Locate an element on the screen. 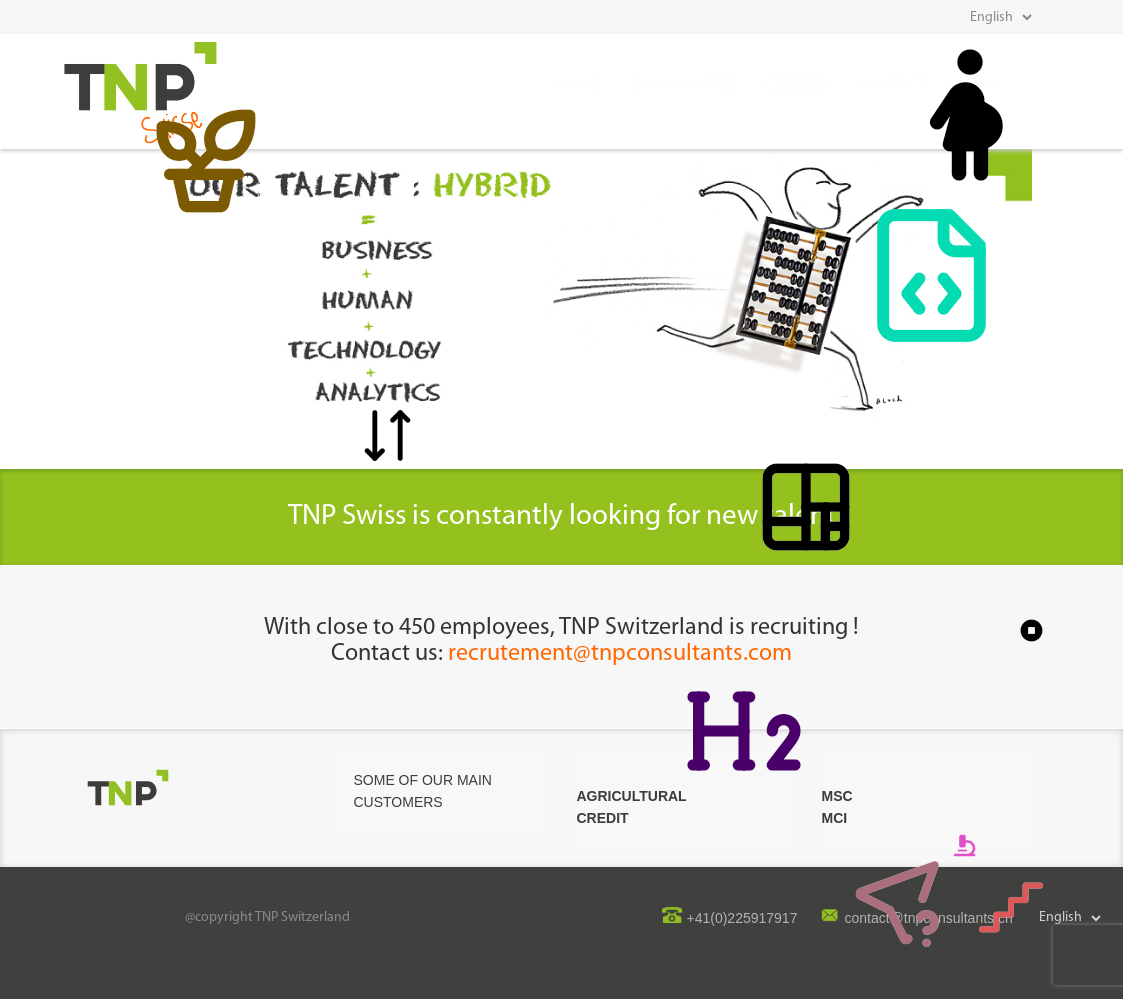 This screenshot has width=1123, height=999. view treemap visualization is located at coordinates (806, 507).